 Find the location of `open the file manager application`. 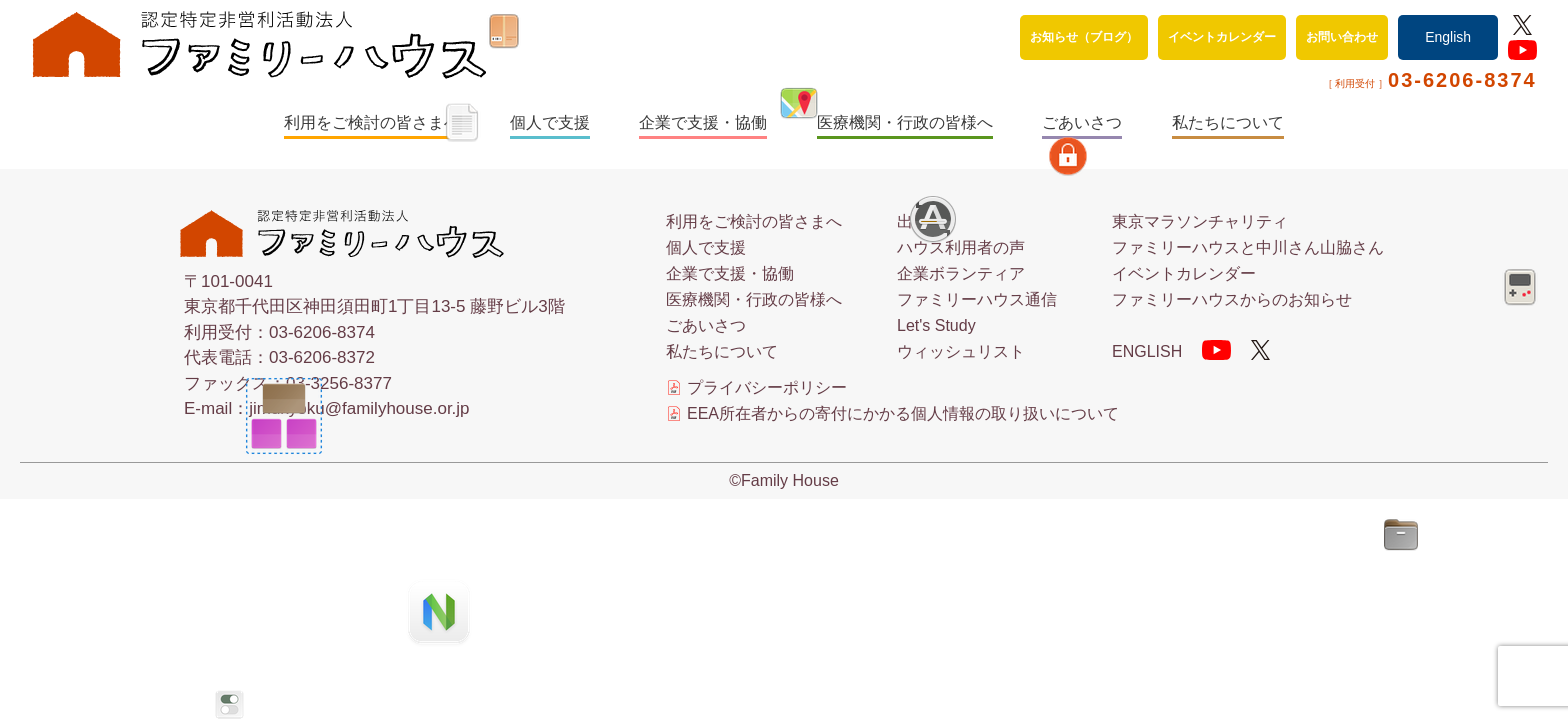

open the file manager application is located at coordinates (1401, 534).